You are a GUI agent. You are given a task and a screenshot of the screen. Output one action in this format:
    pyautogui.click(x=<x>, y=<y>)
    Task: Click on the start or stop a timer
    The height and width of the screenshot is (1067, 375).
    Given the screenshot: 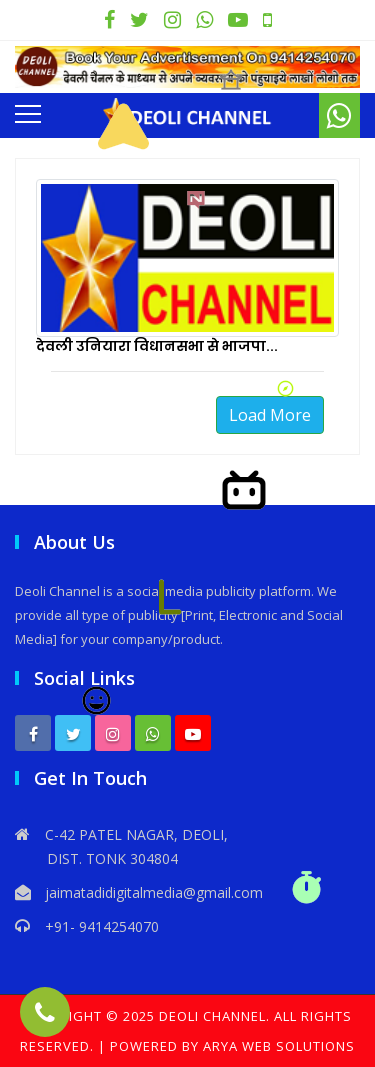 What is the action you would take?
    pyautogui.click(x=306, y=887)
    